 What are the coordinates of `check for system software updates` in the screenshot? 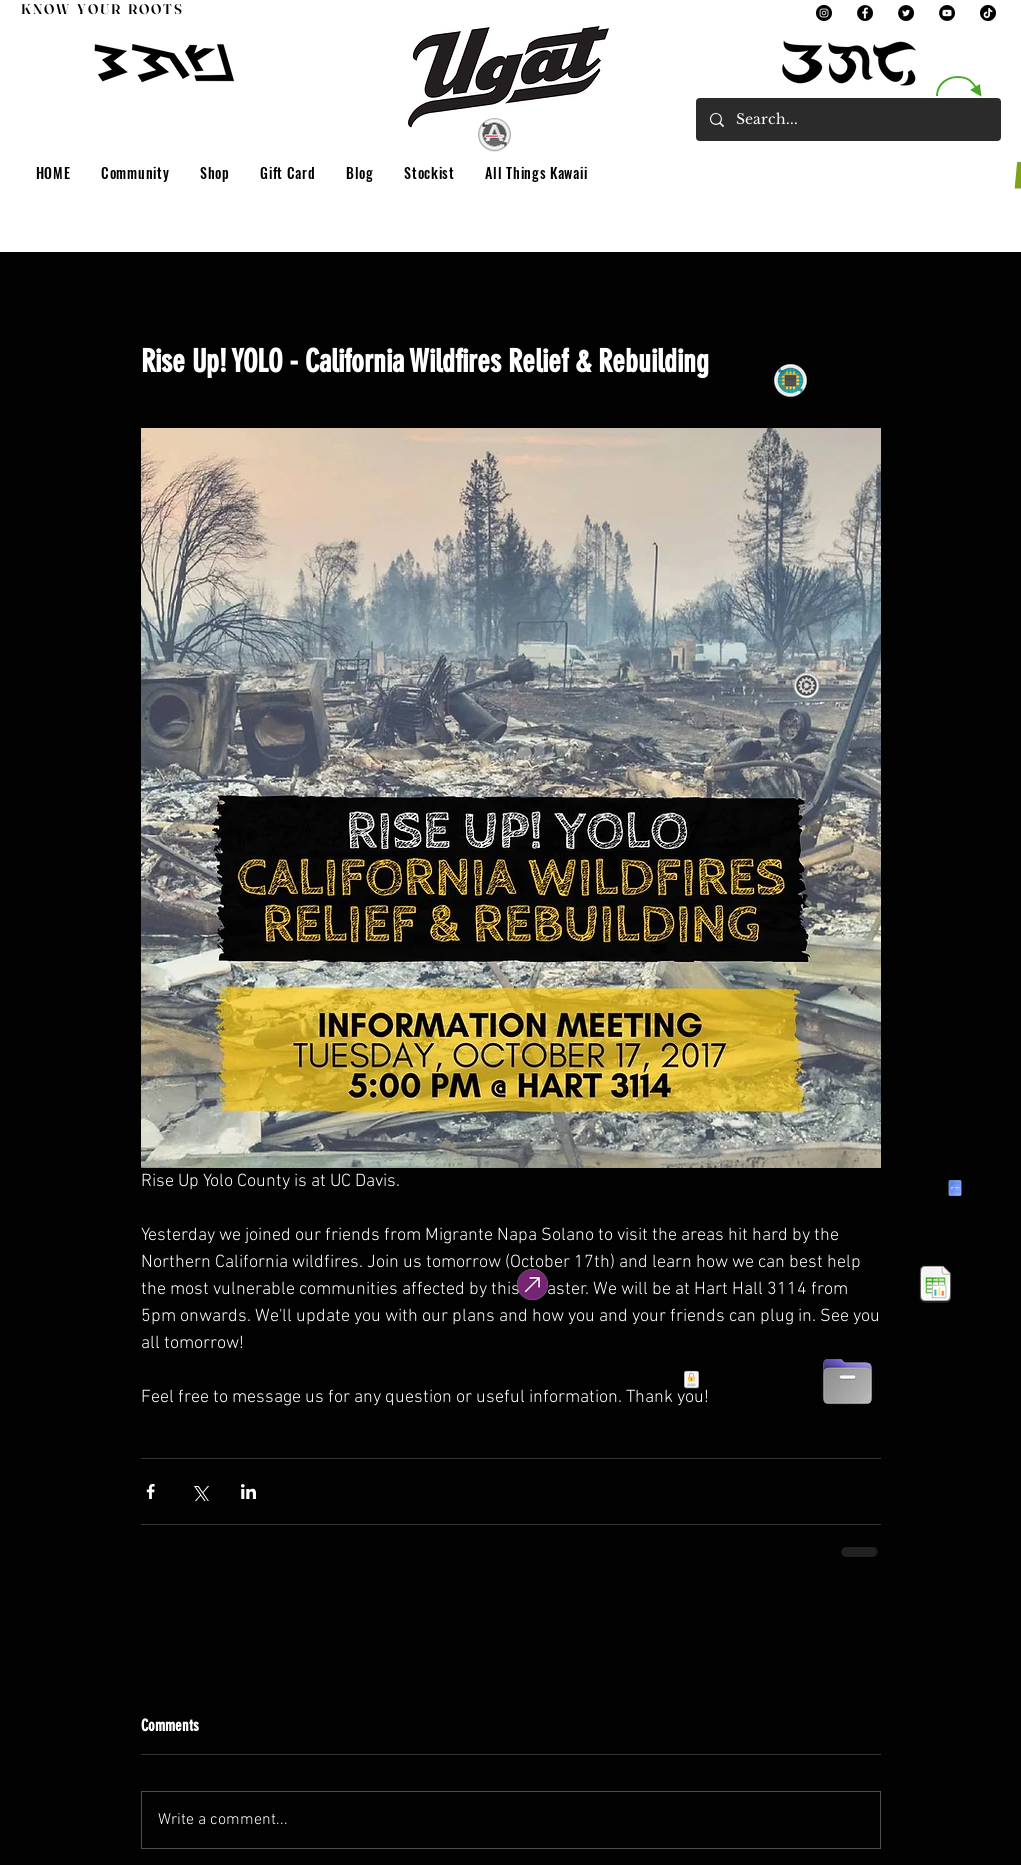 It's located at (494, 134).